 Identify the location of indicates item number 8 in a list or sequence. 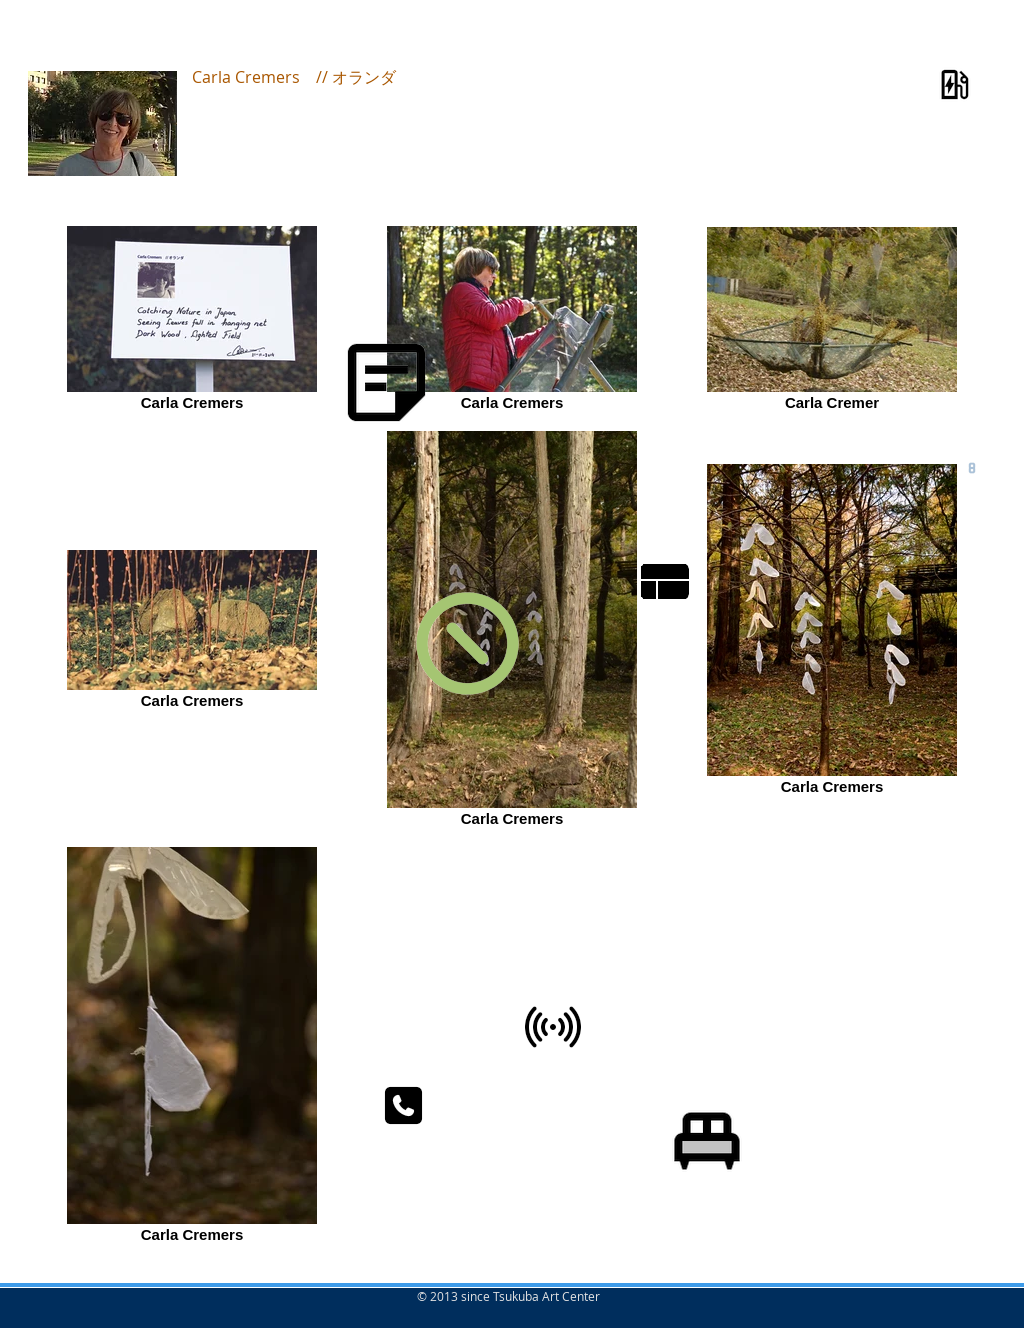
(972, 468).